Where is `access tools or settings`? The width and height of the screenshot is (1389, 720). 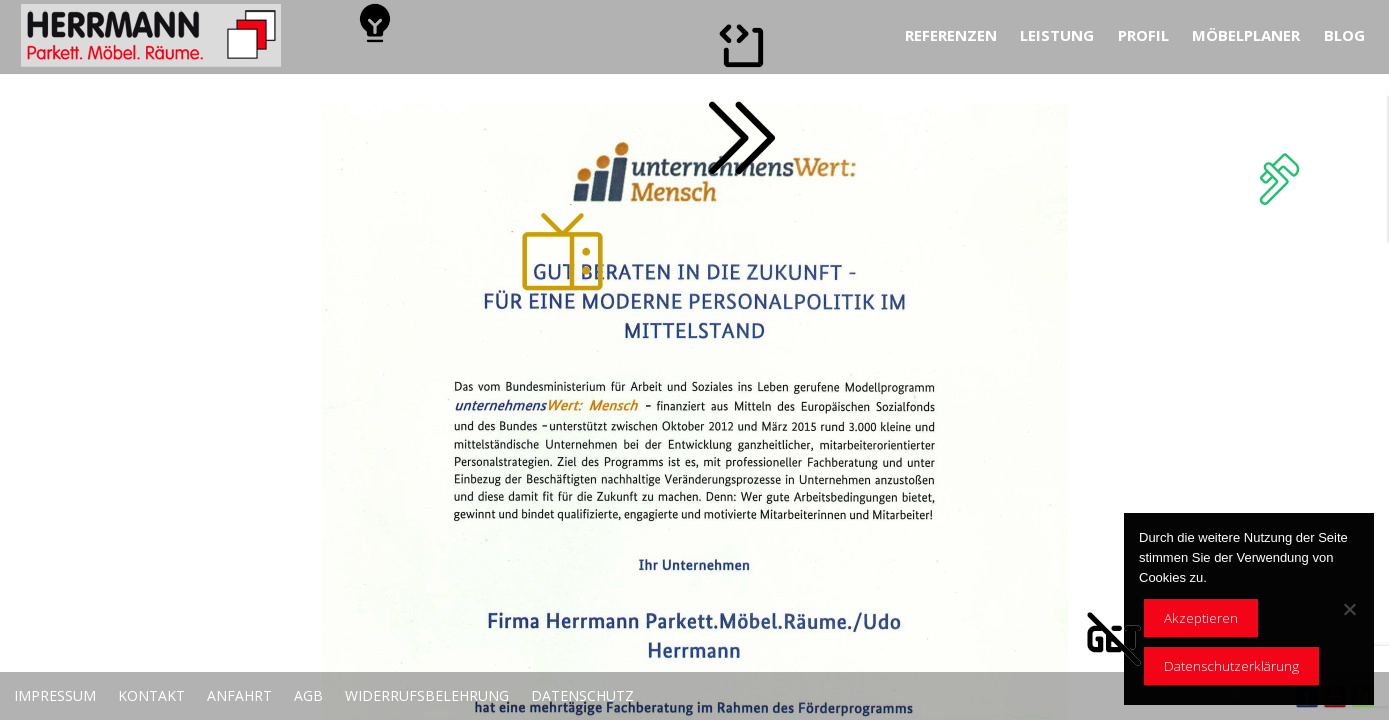
access tools or settings is located at coordinates (1277, 179).